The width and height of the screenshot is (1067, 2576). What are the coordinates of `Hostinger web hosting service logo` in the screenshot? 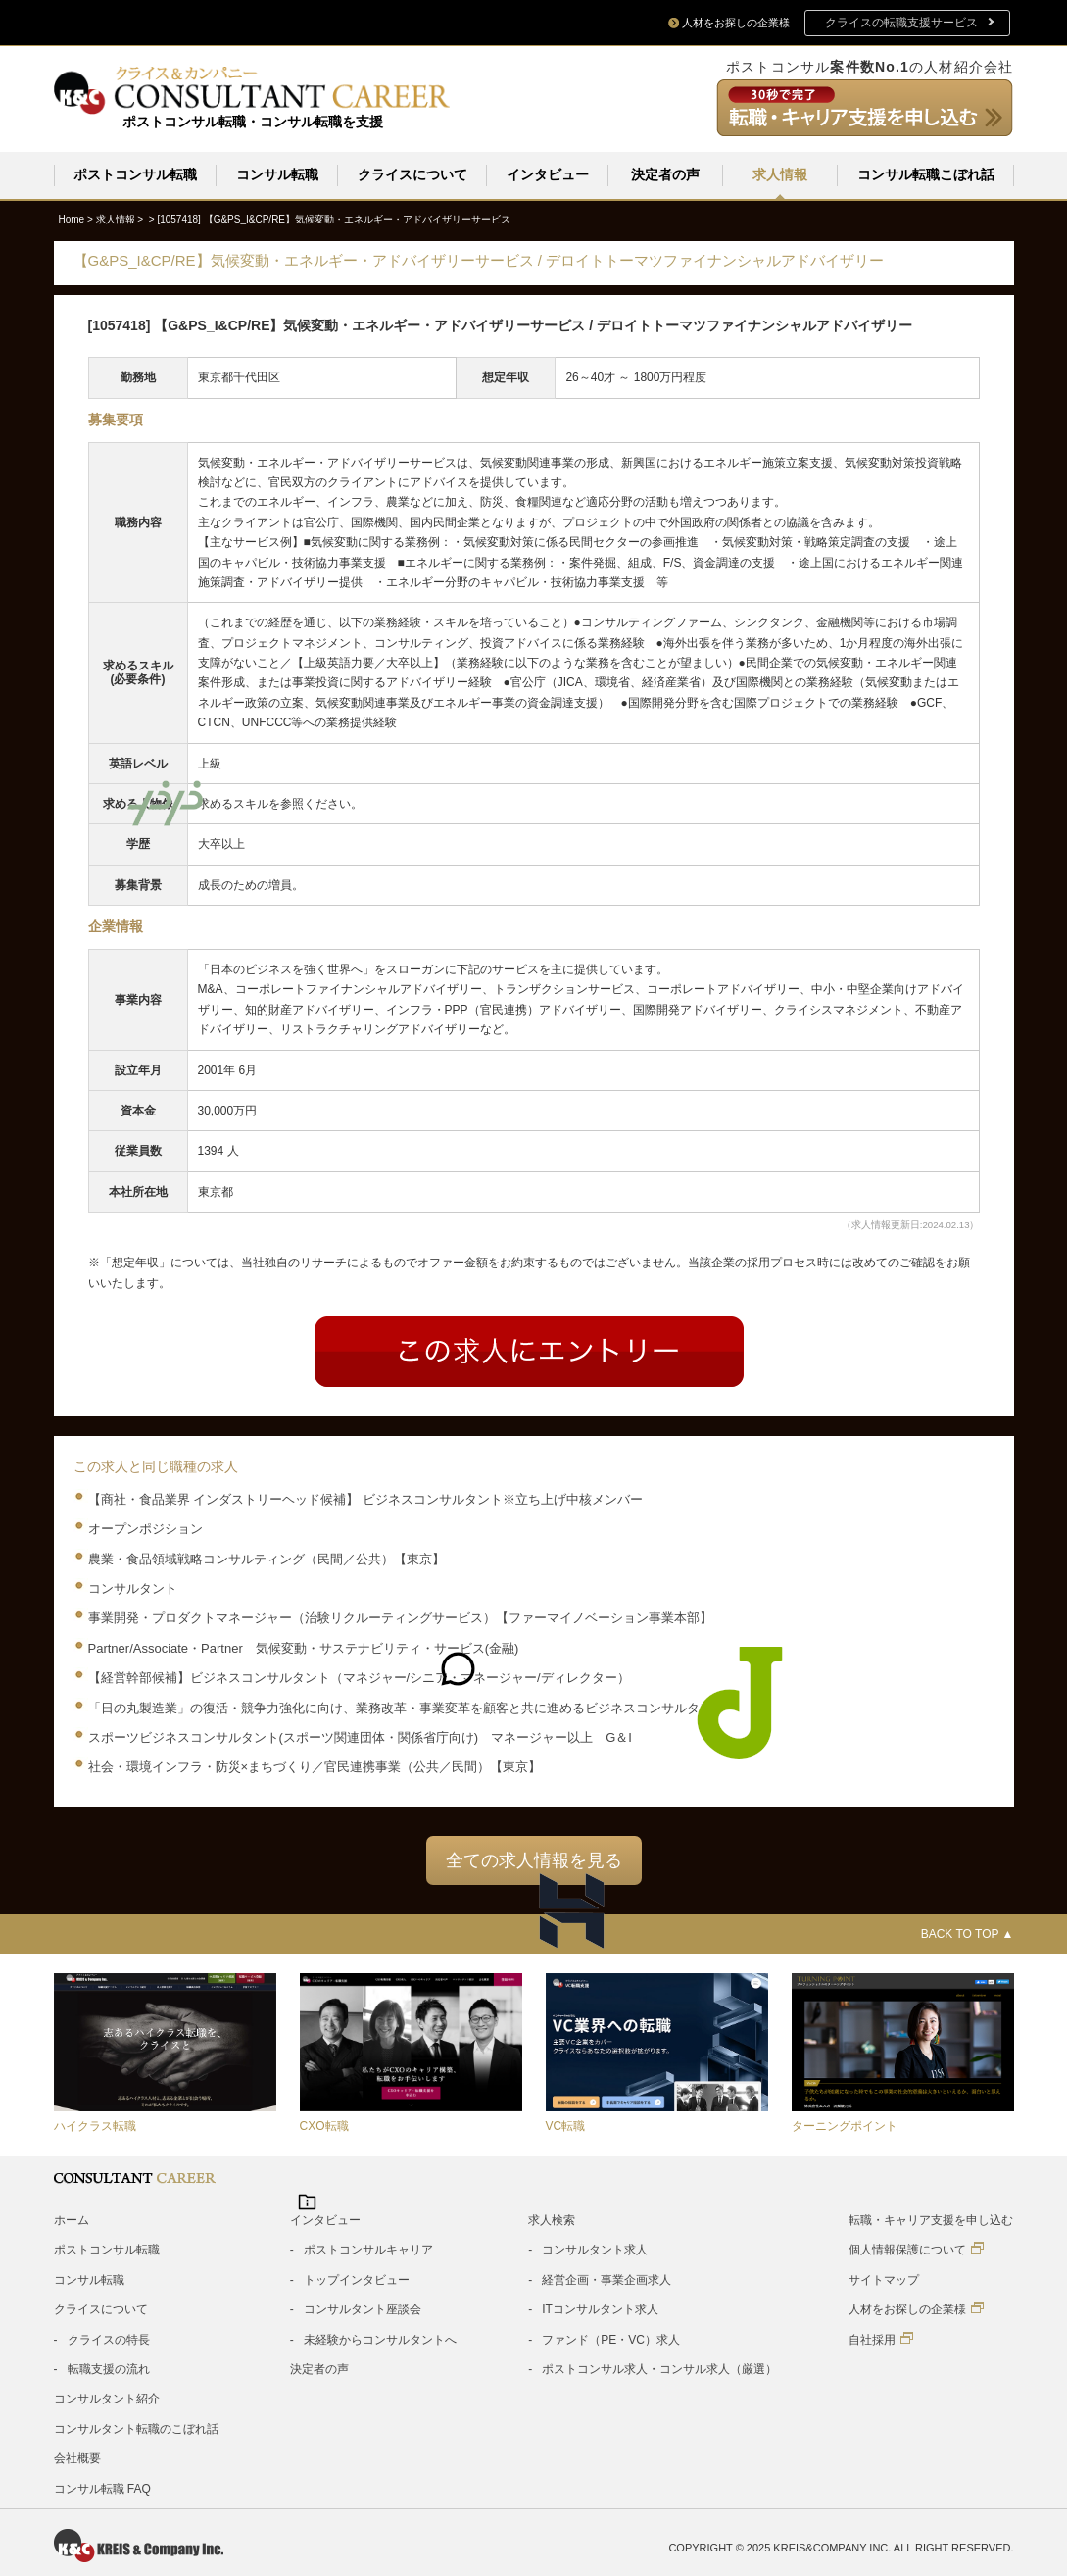 It's located at (571, 1910).